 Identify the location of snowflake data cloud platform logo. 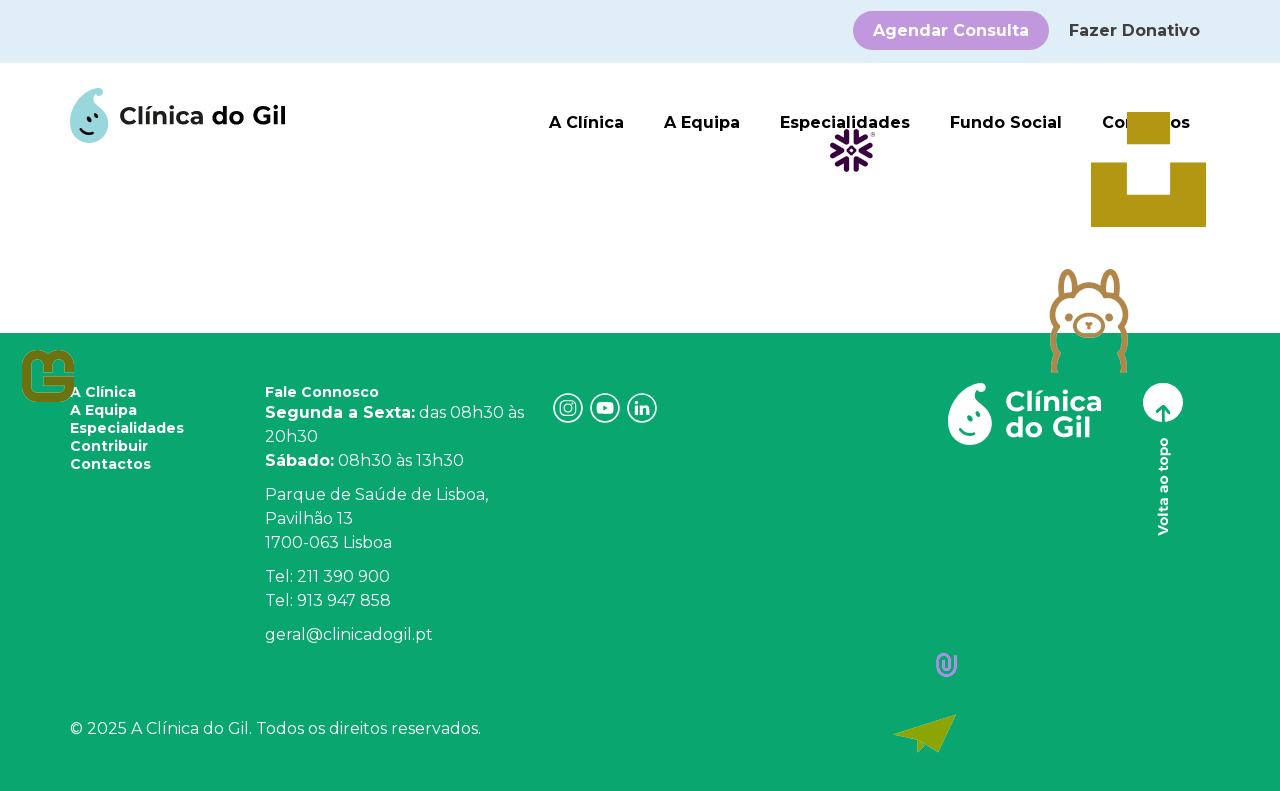
(852, 150).